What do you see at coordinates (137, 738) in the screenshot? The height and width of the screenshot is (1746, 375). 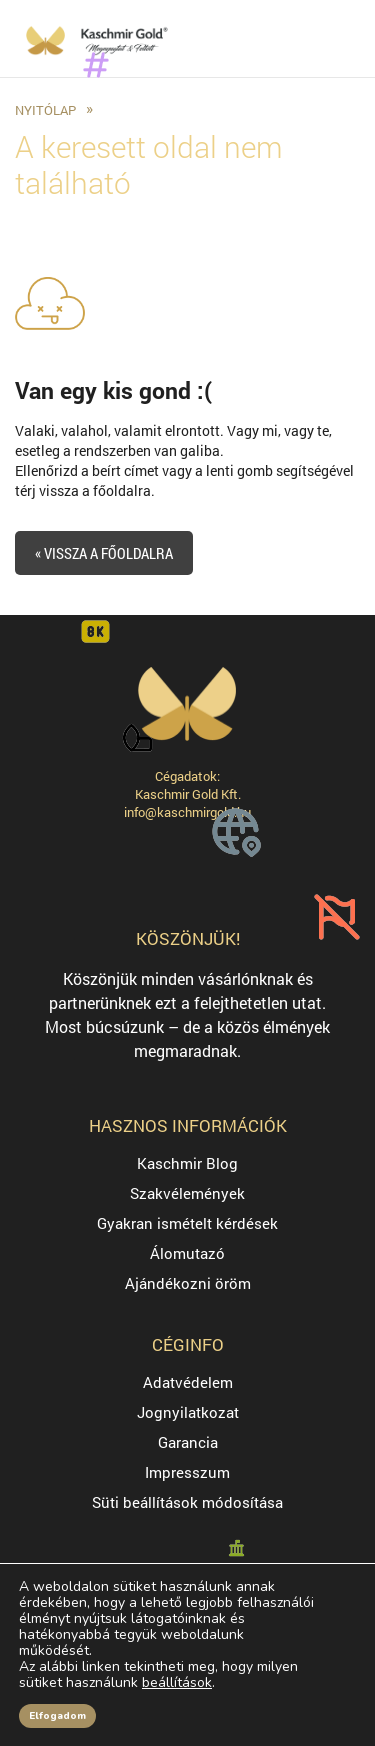 I see `open snapseed photo editor` at bounding box center [137, 738].